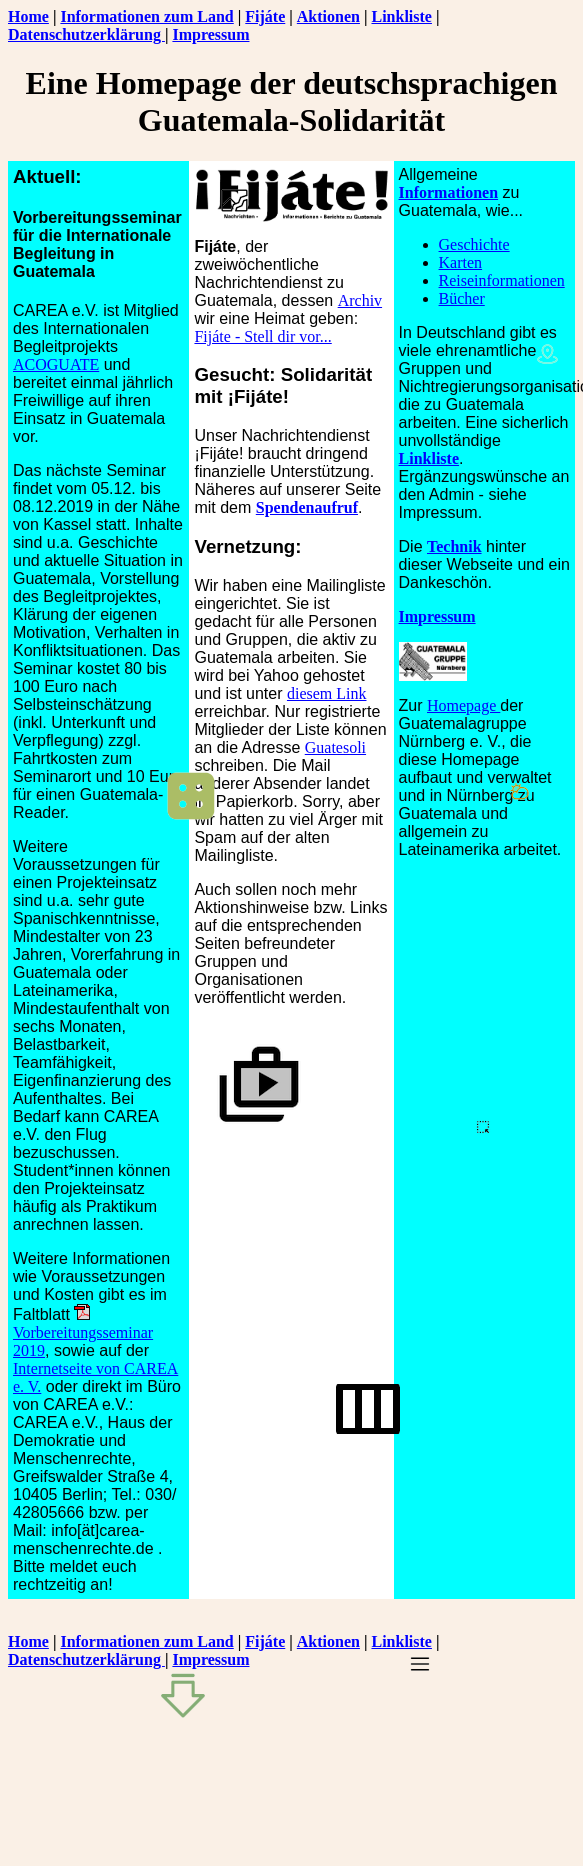 Image resolution: width=583 pixels, height=1866 pixels. What do you see at coordinates (183, 1694) in the screenshot?
I see `download file or content` at bounding box center [183, 1694].